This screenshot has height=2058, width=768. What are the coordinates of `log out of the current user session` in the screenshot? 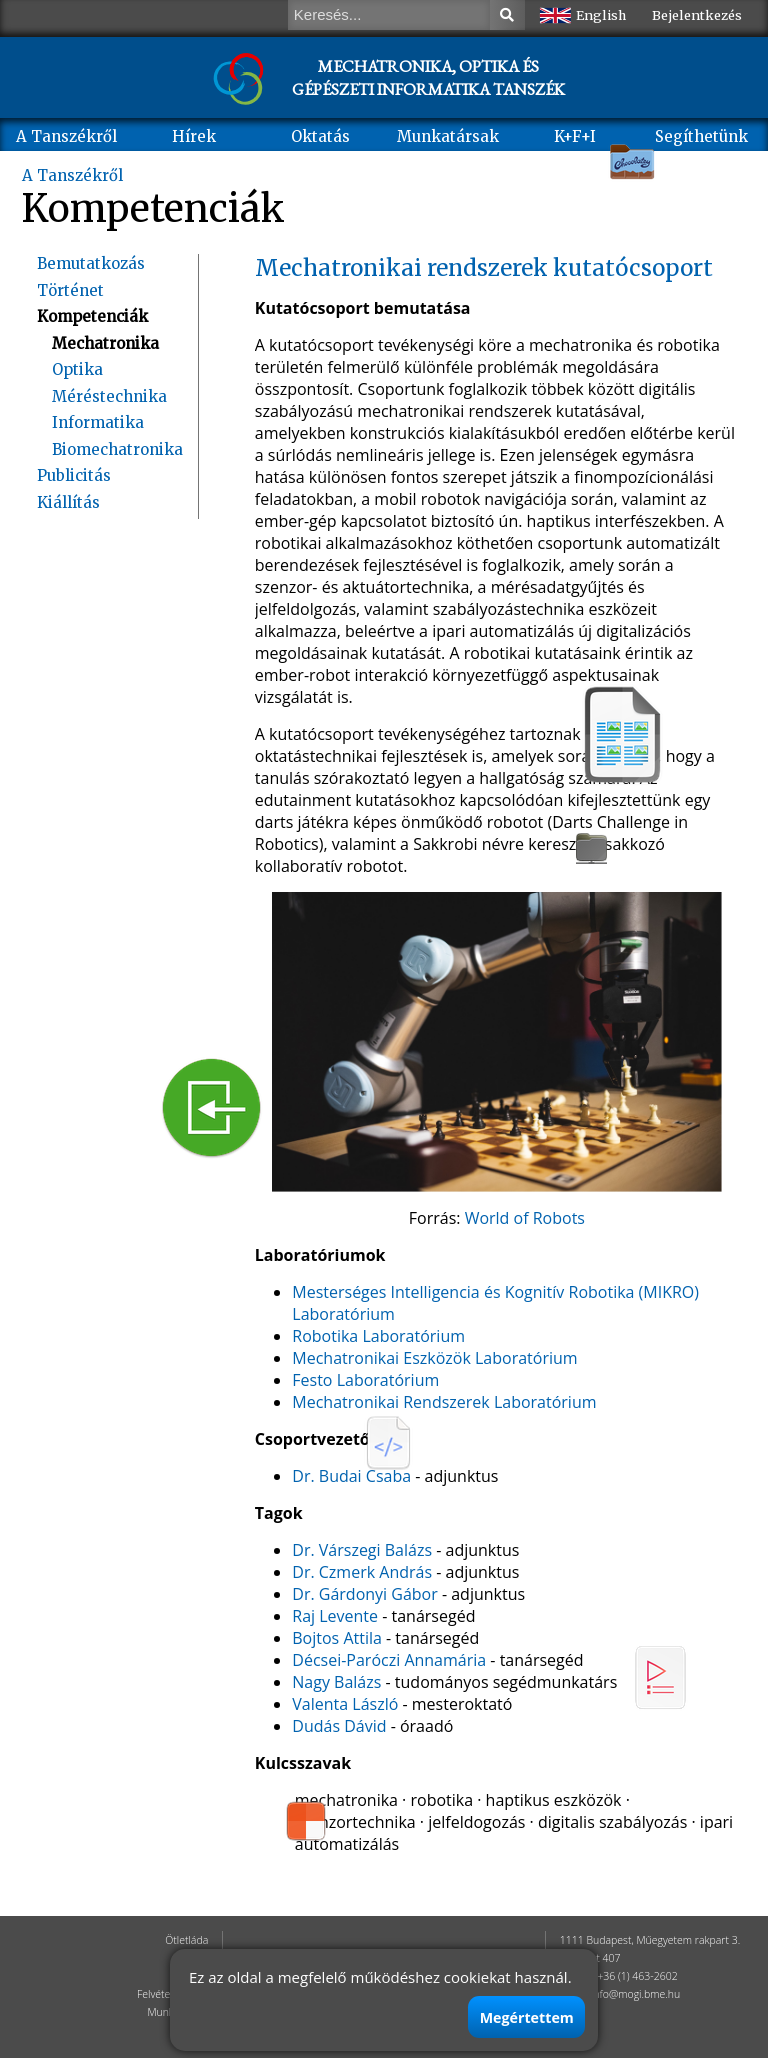 It's located at (211, 1107).